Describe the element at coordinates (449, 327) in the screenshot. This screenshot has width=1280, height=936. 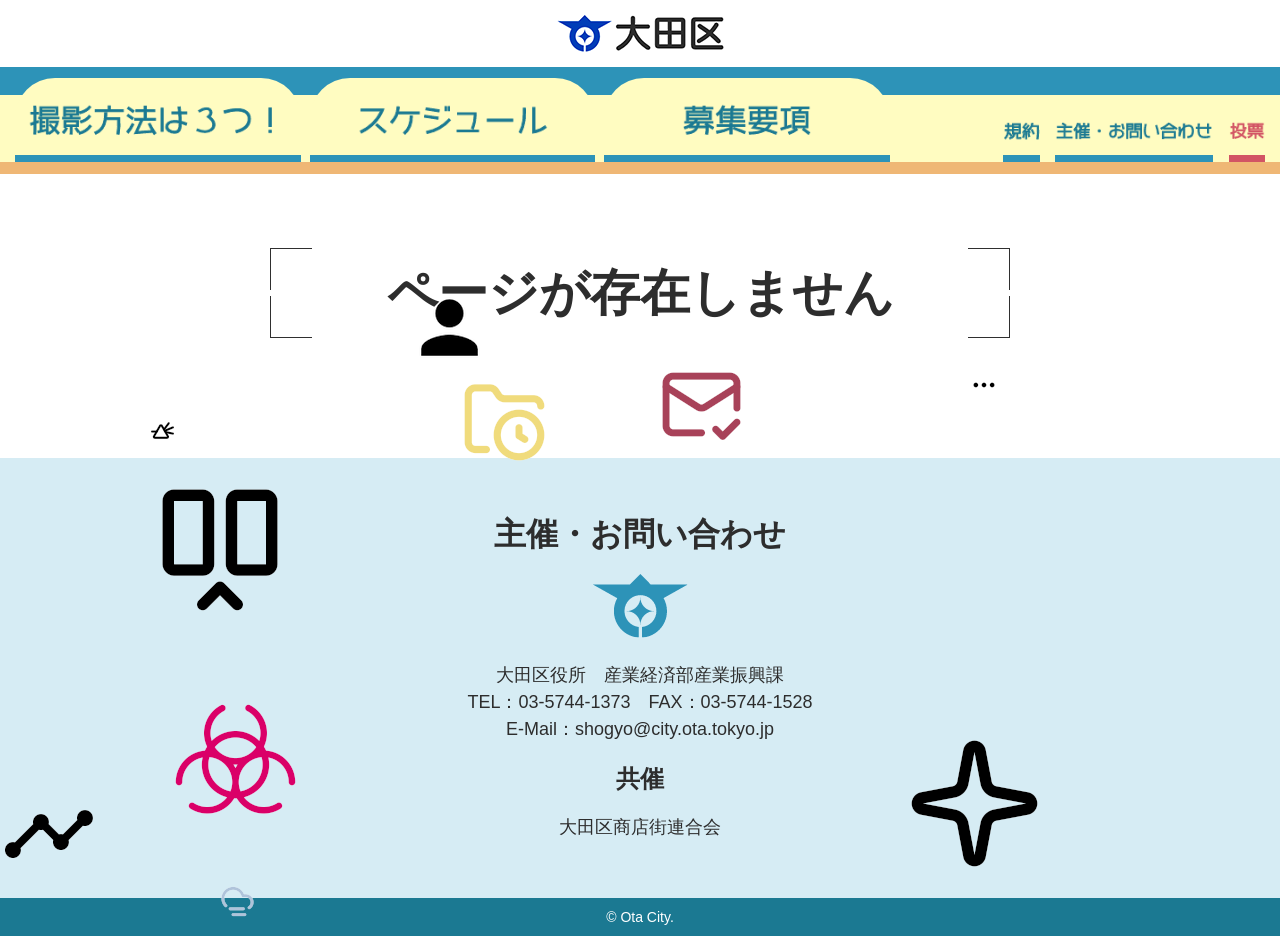
I see `view your profile` at that location.